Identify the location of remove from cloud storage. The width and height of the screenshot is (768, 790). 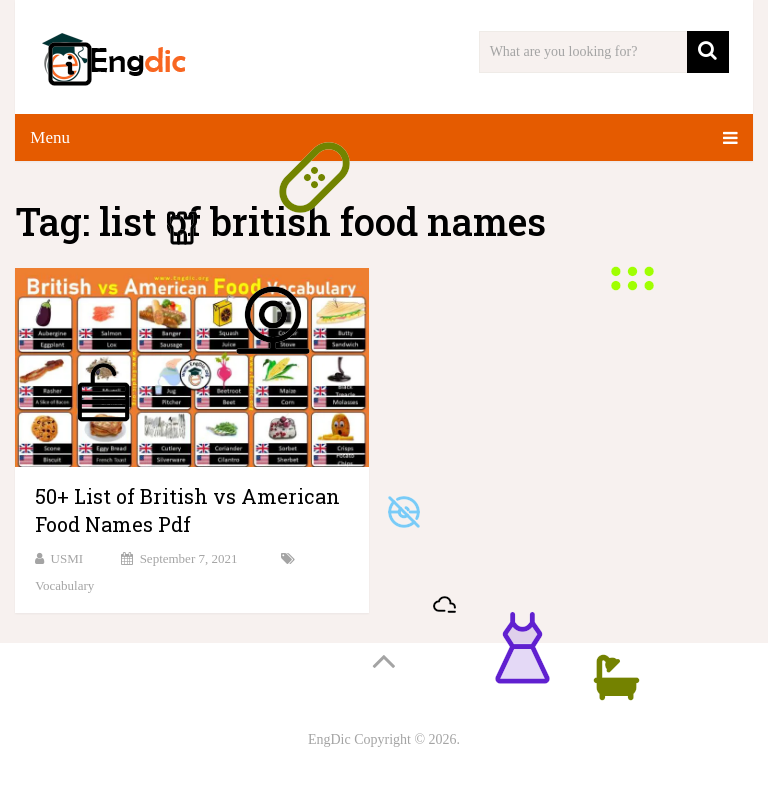
(444, 604).